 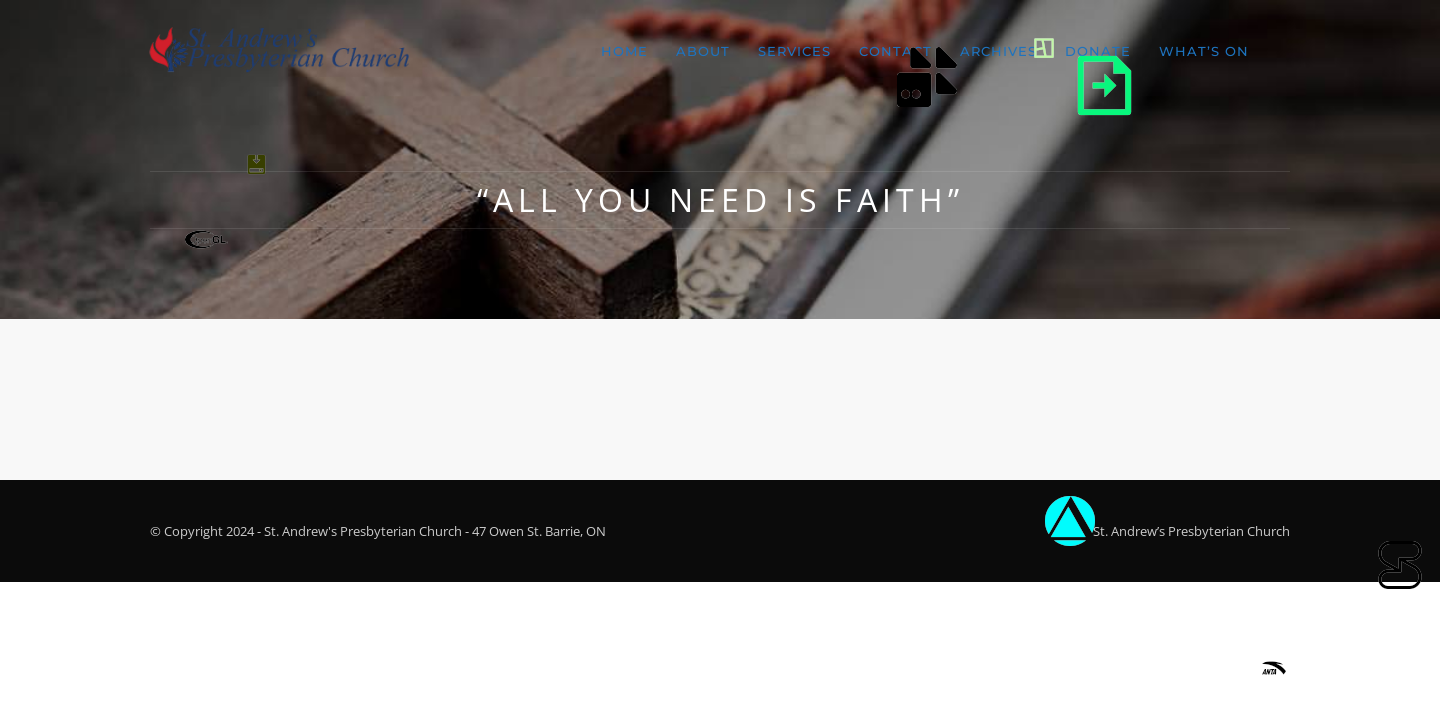 I want to click on install an app or software, so click(x=256, y=164).